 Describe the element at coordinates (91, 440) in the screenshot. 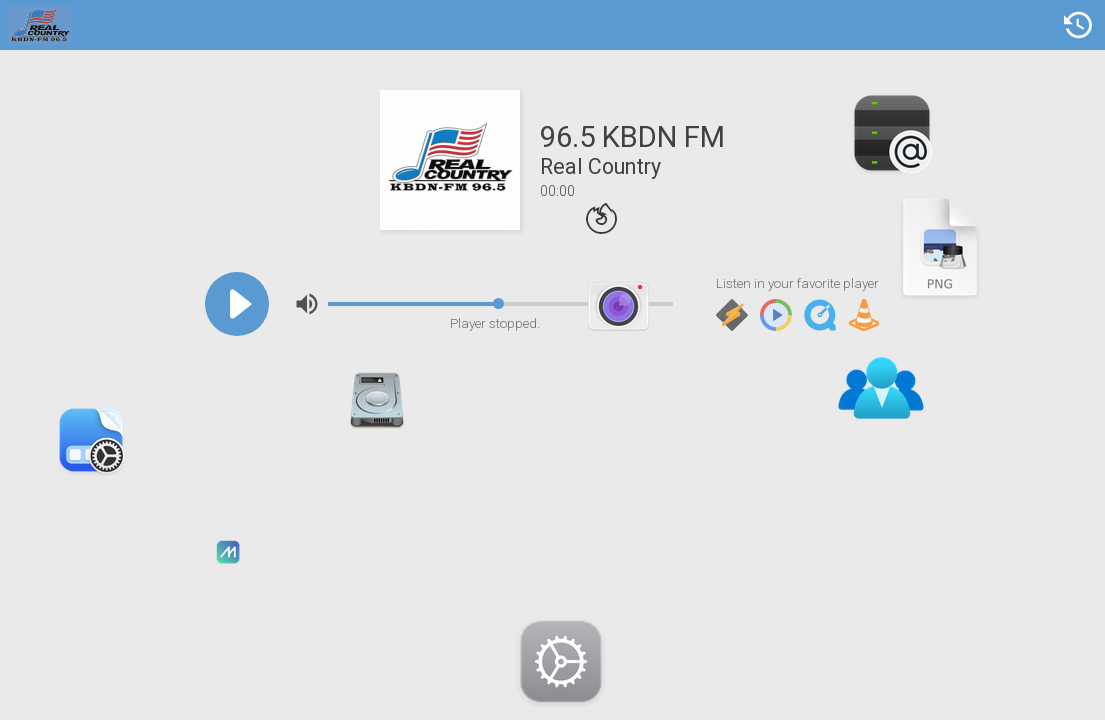

I see `open system profiler application` at that location.